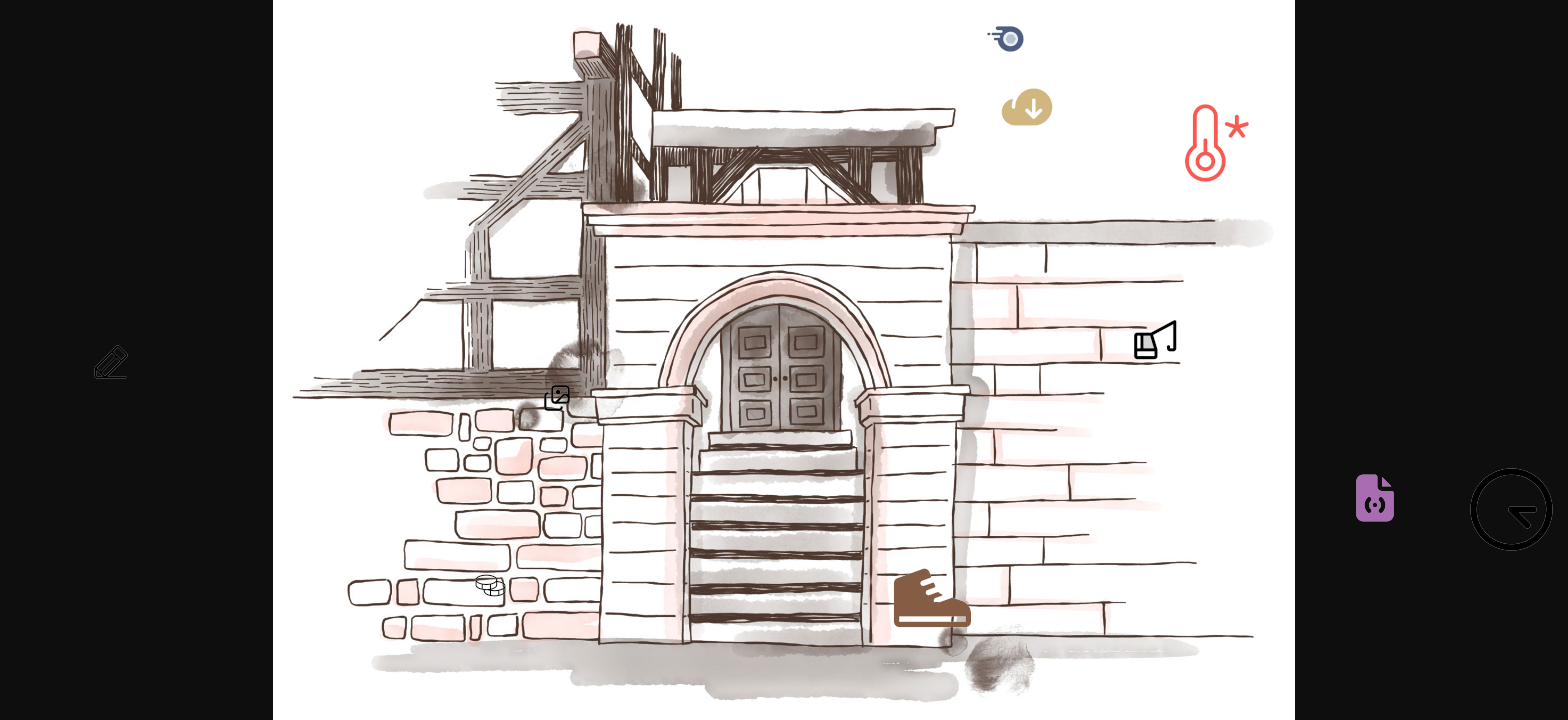 This screenshot has width=1568, height=720. I want to click on view your coin balance or currency, so click(490, 585).